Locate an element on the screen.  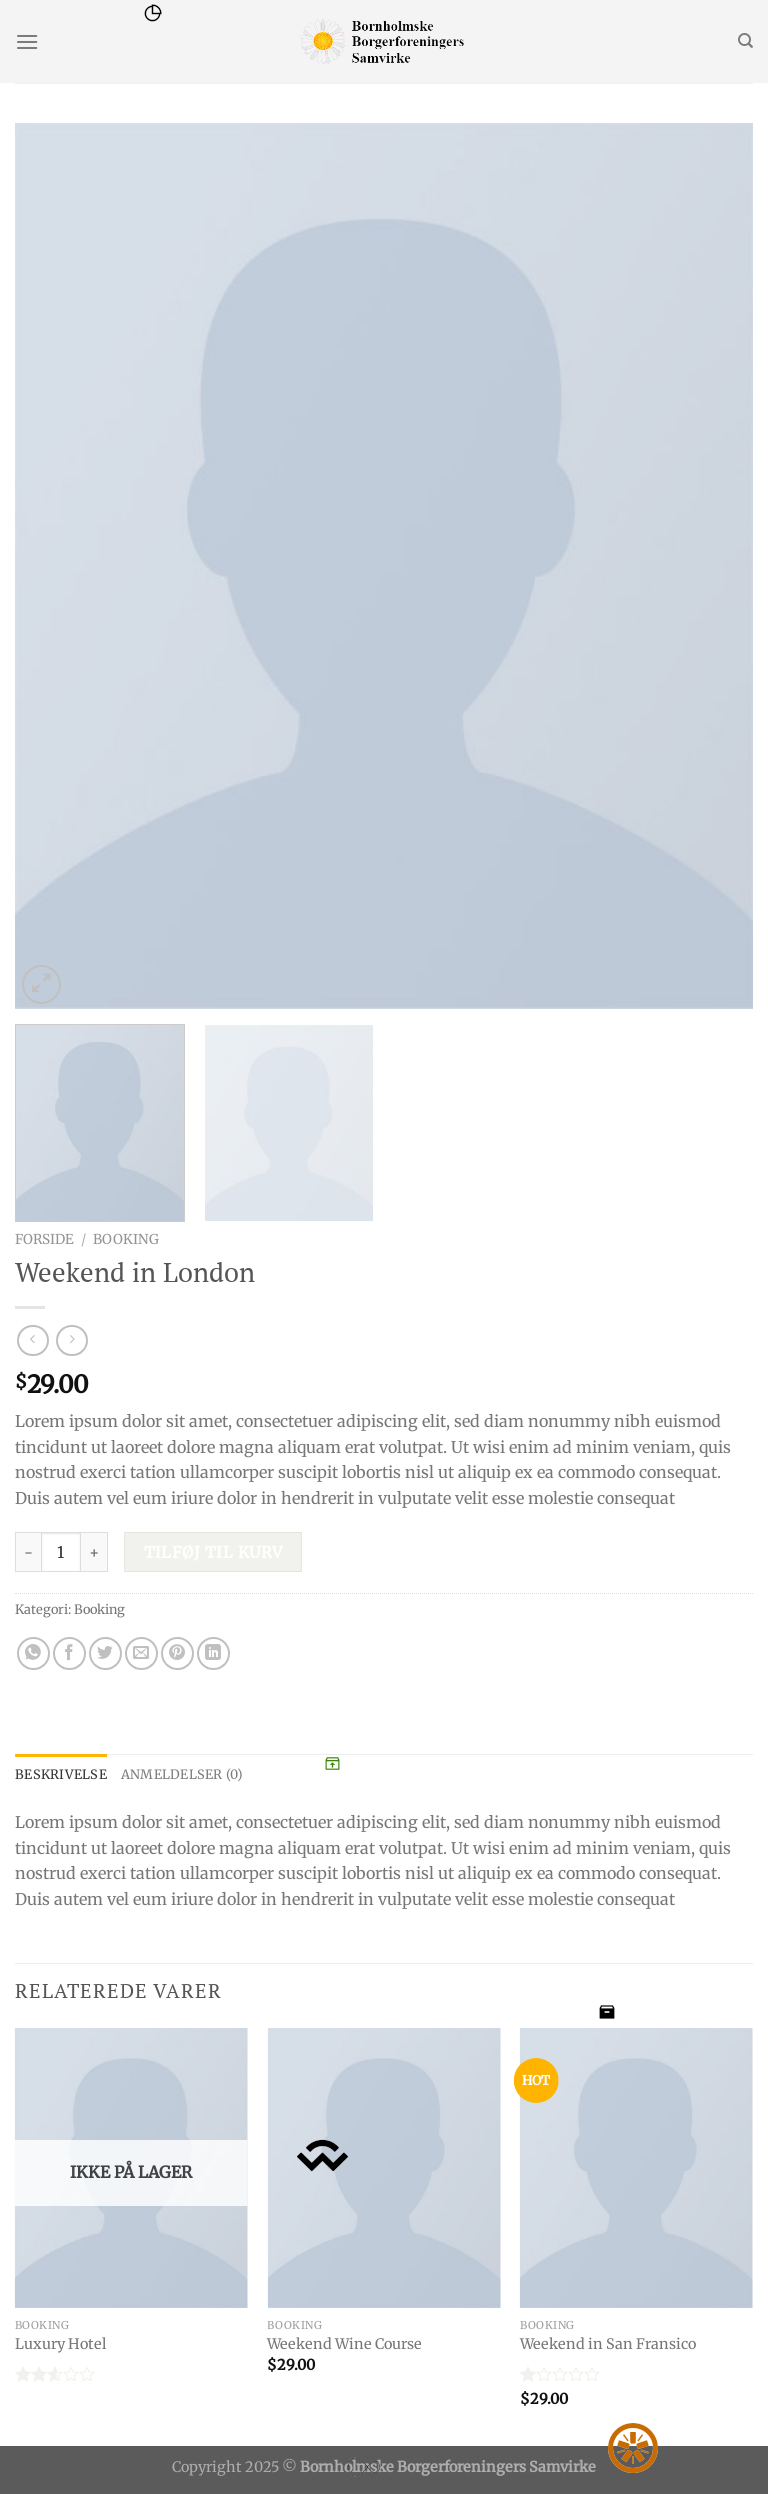
unarchive a message or item from inbox is located at coordinates (332, 1763).